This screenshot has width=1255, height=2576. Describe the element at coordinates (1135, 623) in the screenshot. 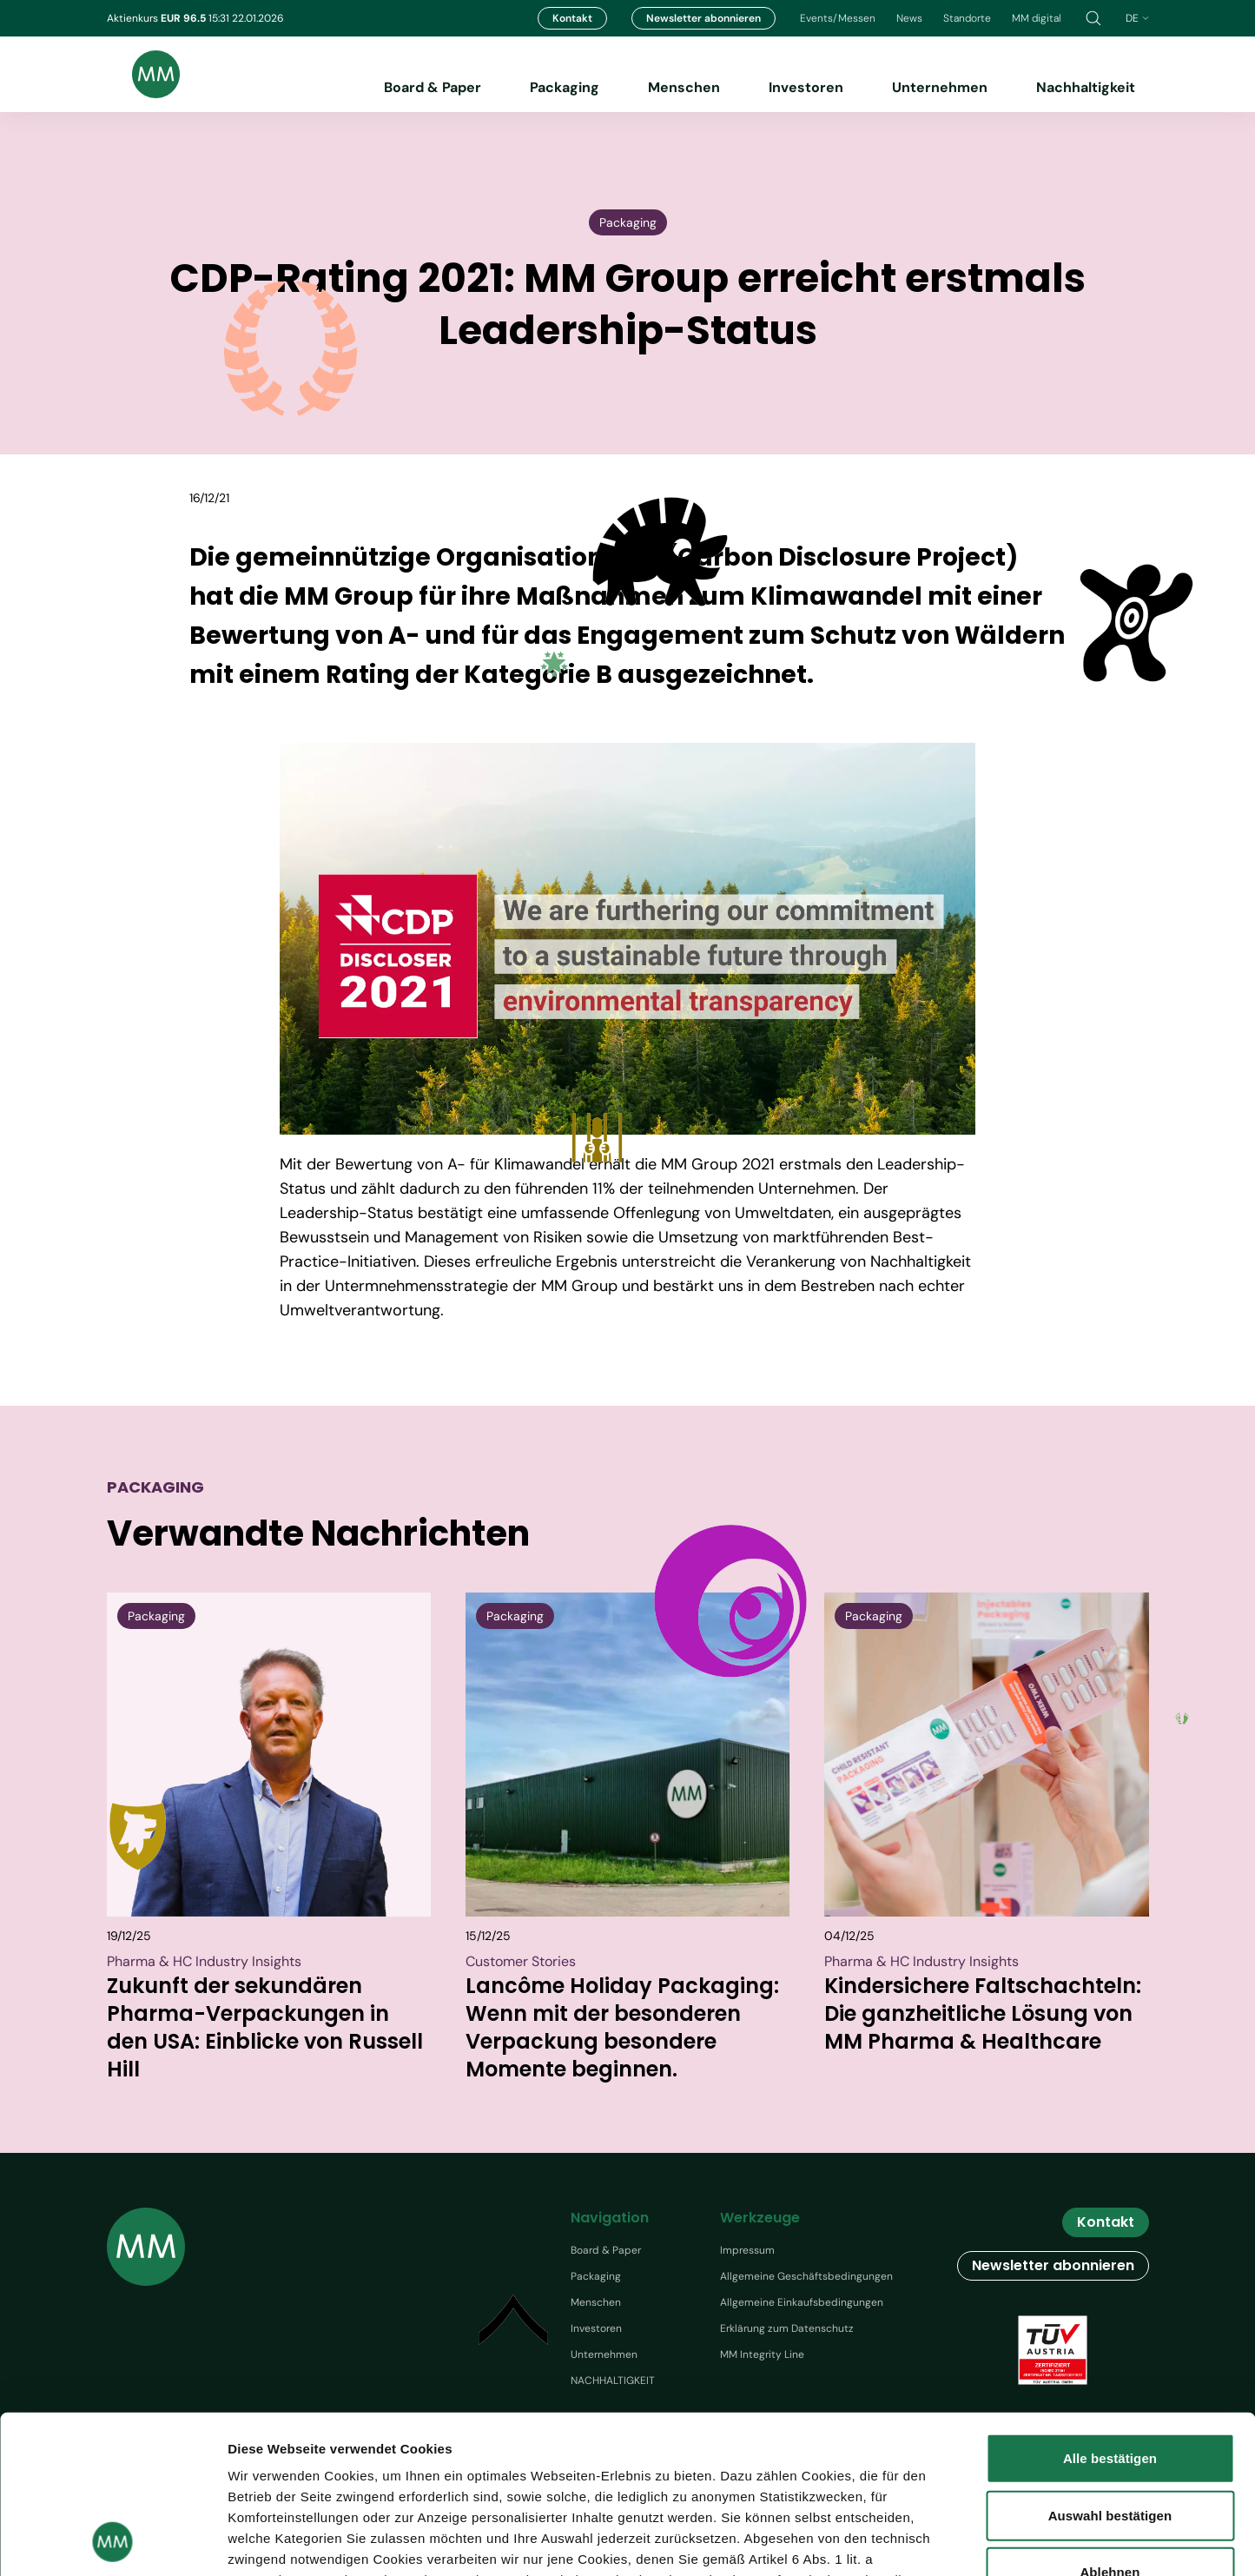

I see `select a practice target or training dummy` at that location.